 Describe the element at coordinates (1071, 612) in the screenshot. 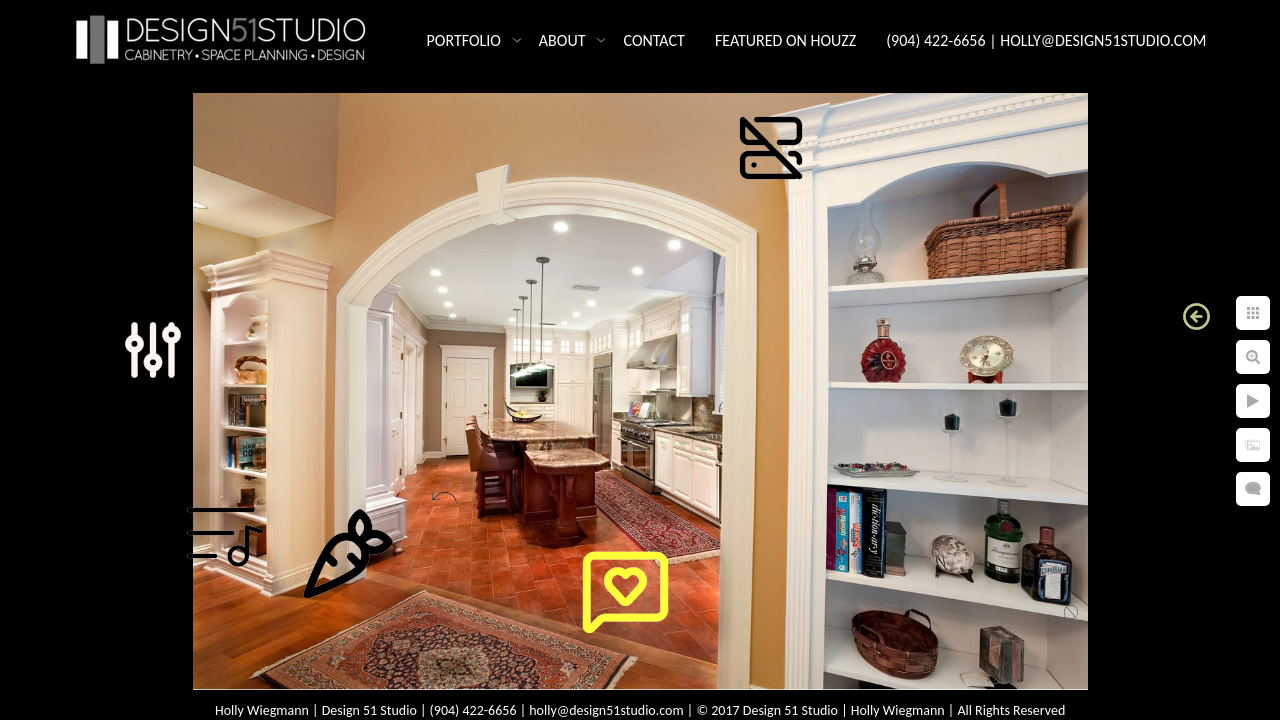

I see `mute or disable chat notifications` at that location.